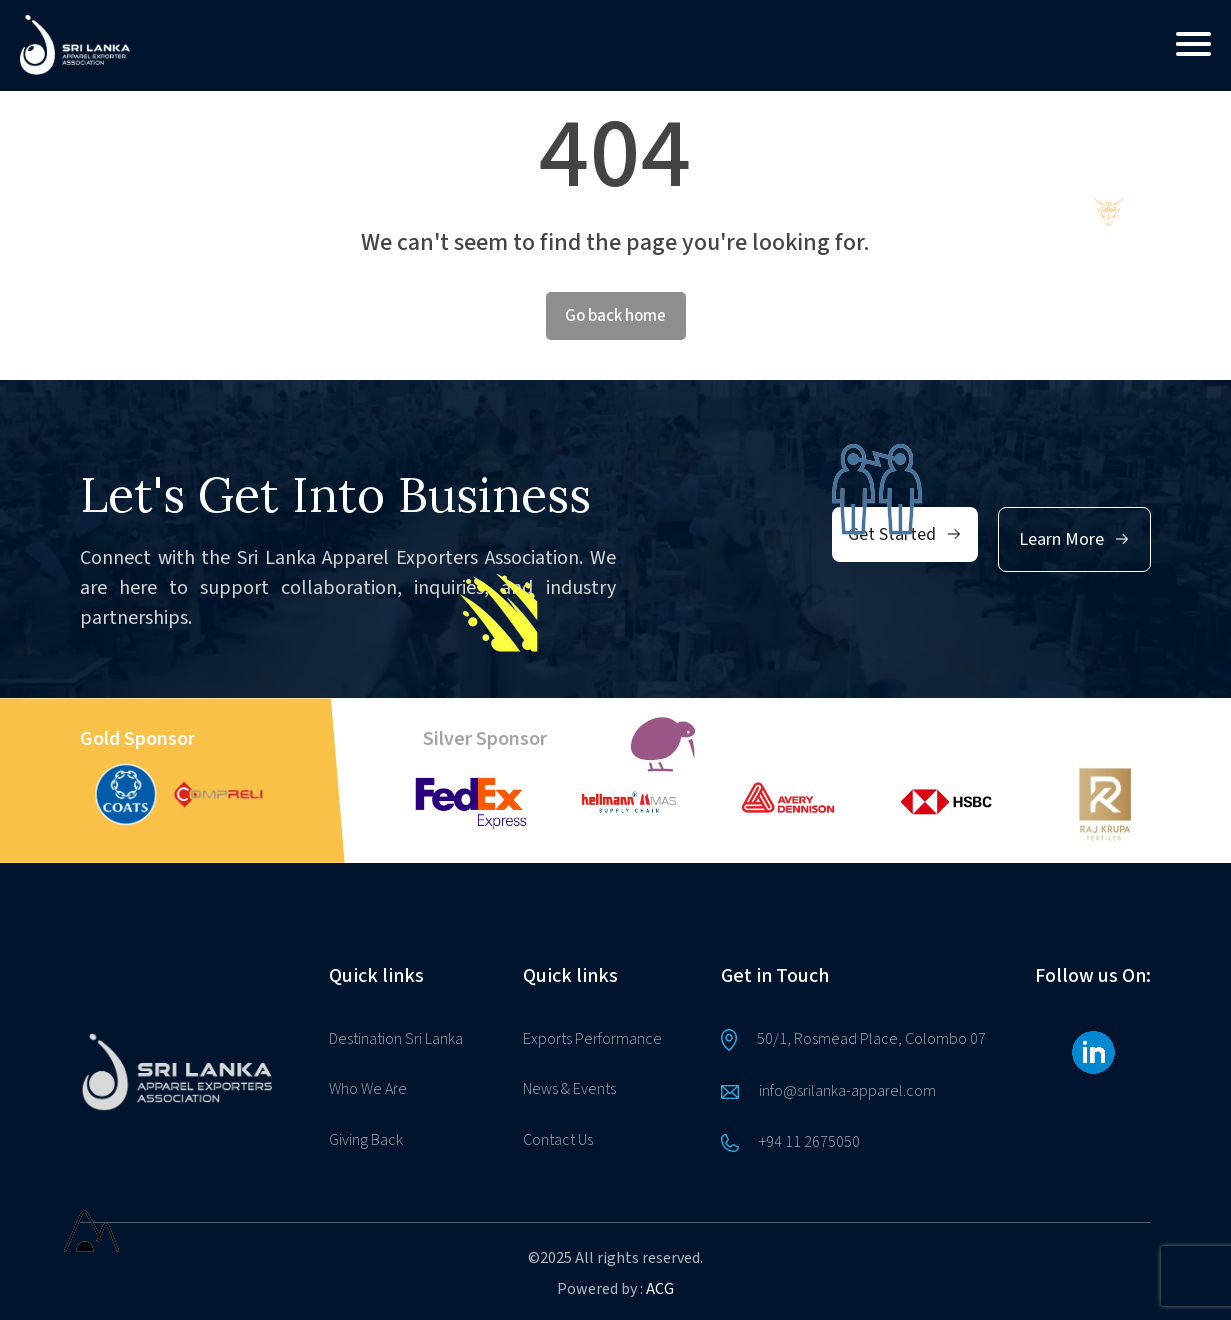 The height and width of the screenshot is (1320, 1231). Describe the element at coordinates (91, 1232) in the screenshot. I see `explore cave or dungeon location` at that location.